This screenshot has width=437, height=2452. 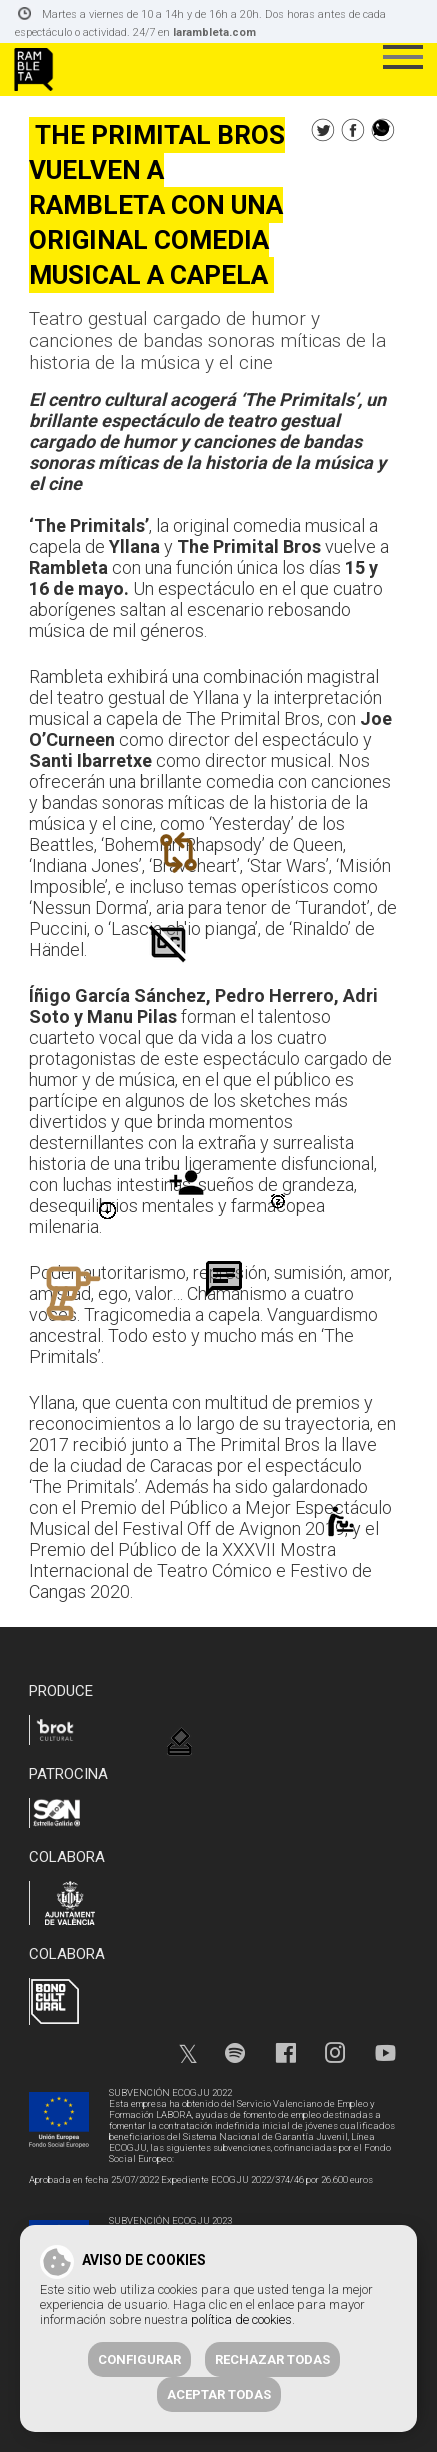 What do you see at coordinates (278, 1201) in the screenshot?
I see `snooze an alarm or reminder` at bounding box center [278, 1201].